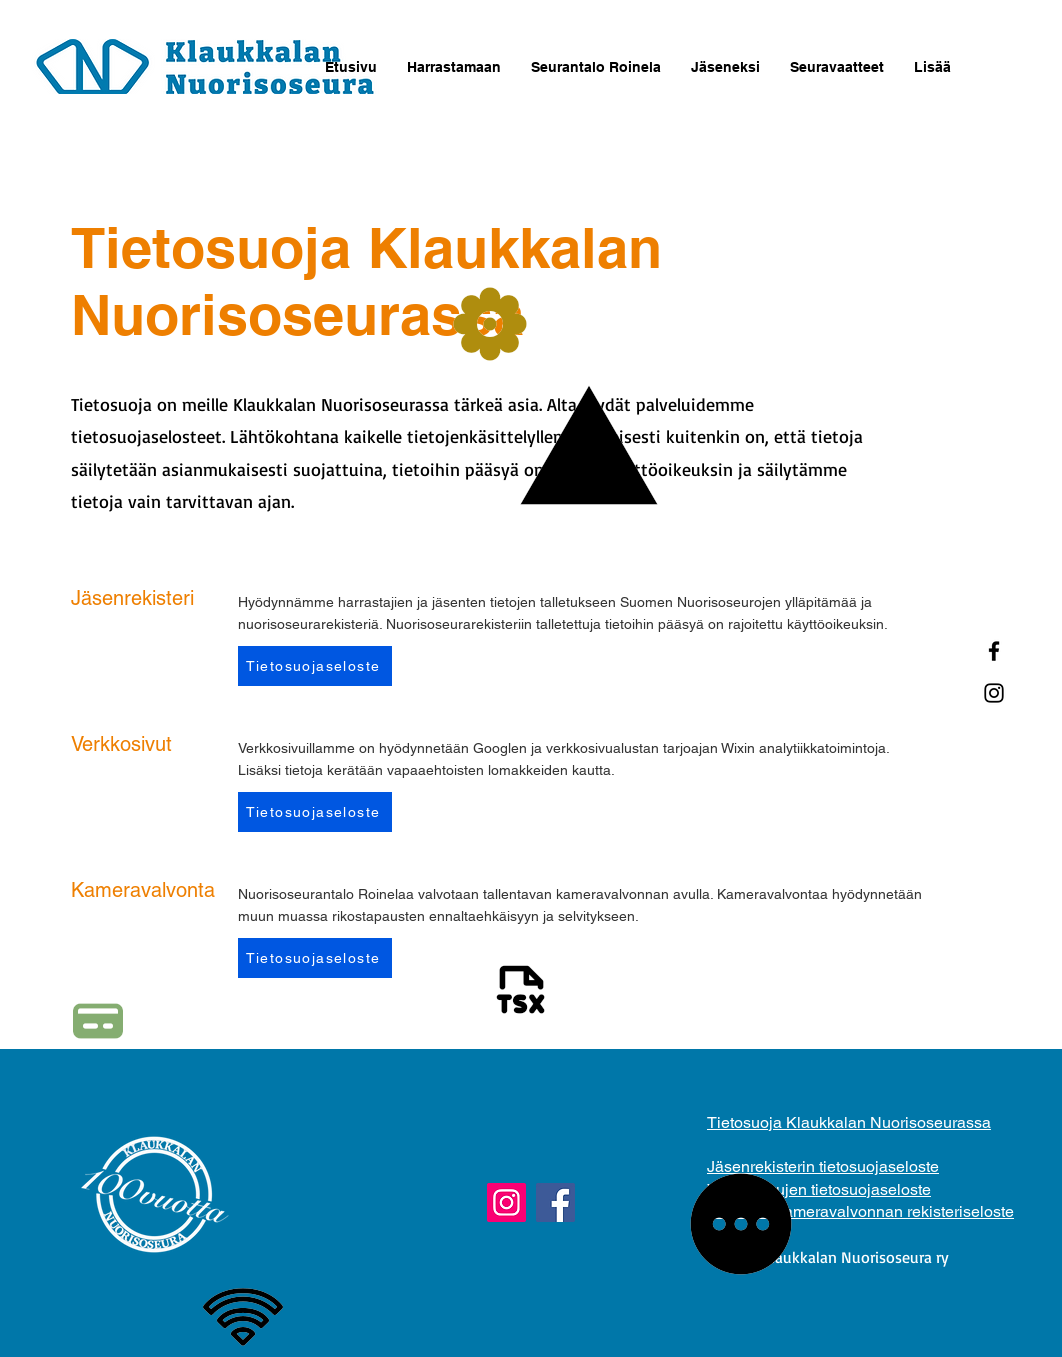  I want to click on indicates wireless network connection status, so click(243, 1317).